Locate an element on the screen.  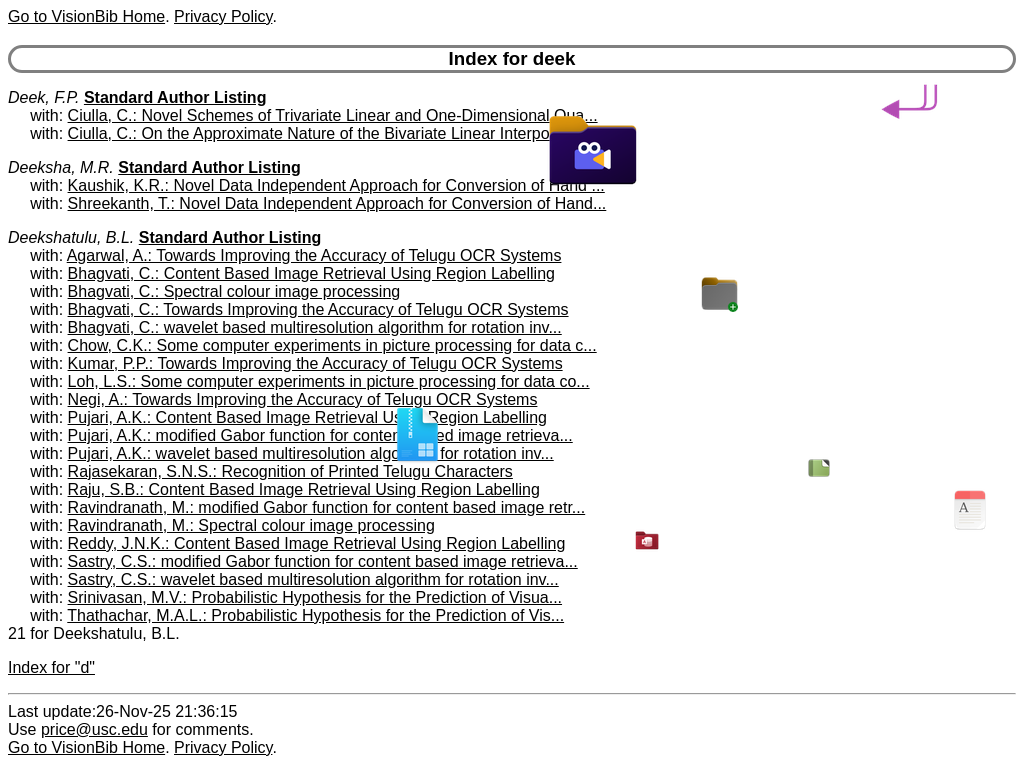
folder containing microsoft access database files is located at coordinates (647, 541).